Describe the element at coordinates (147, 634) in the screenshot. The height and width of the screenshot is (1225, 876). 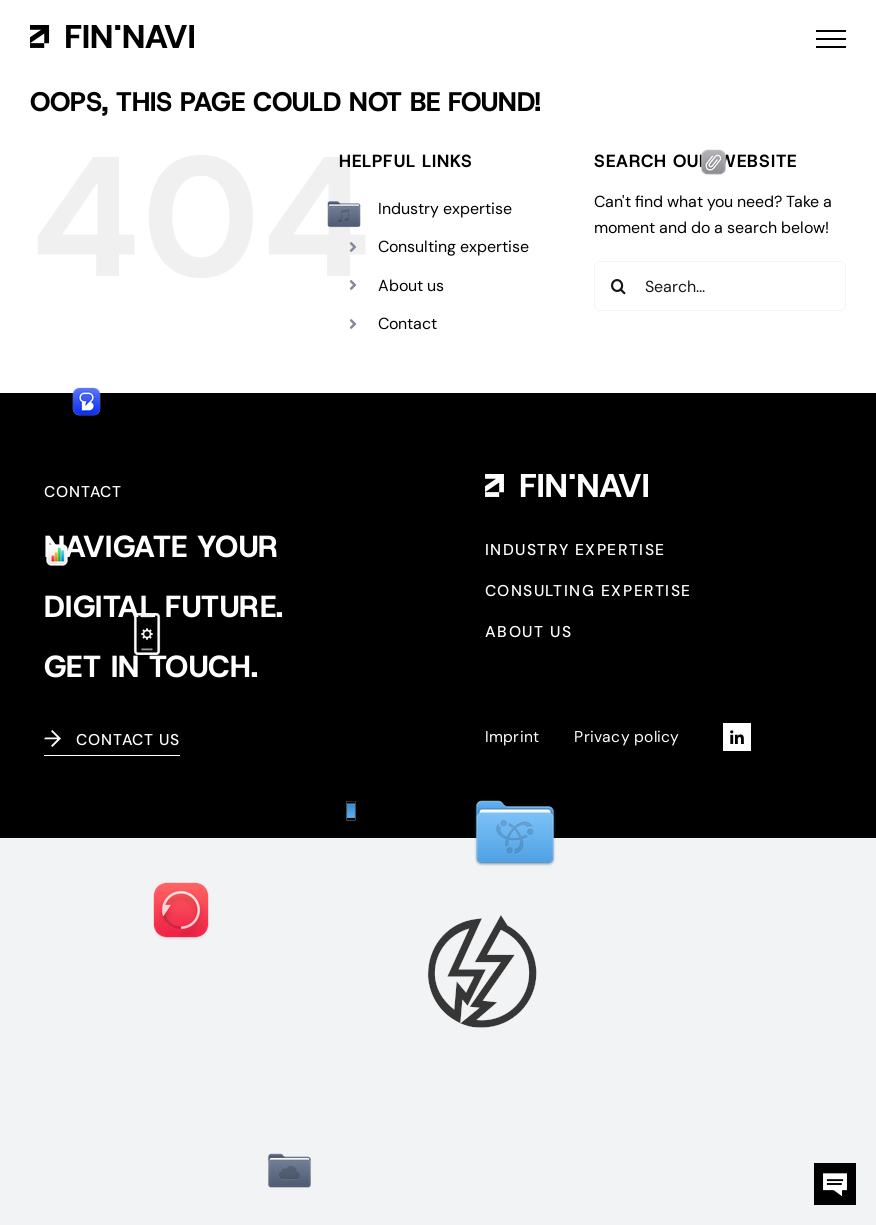
I see `indicates kde connect is running in the system tray` at that location.